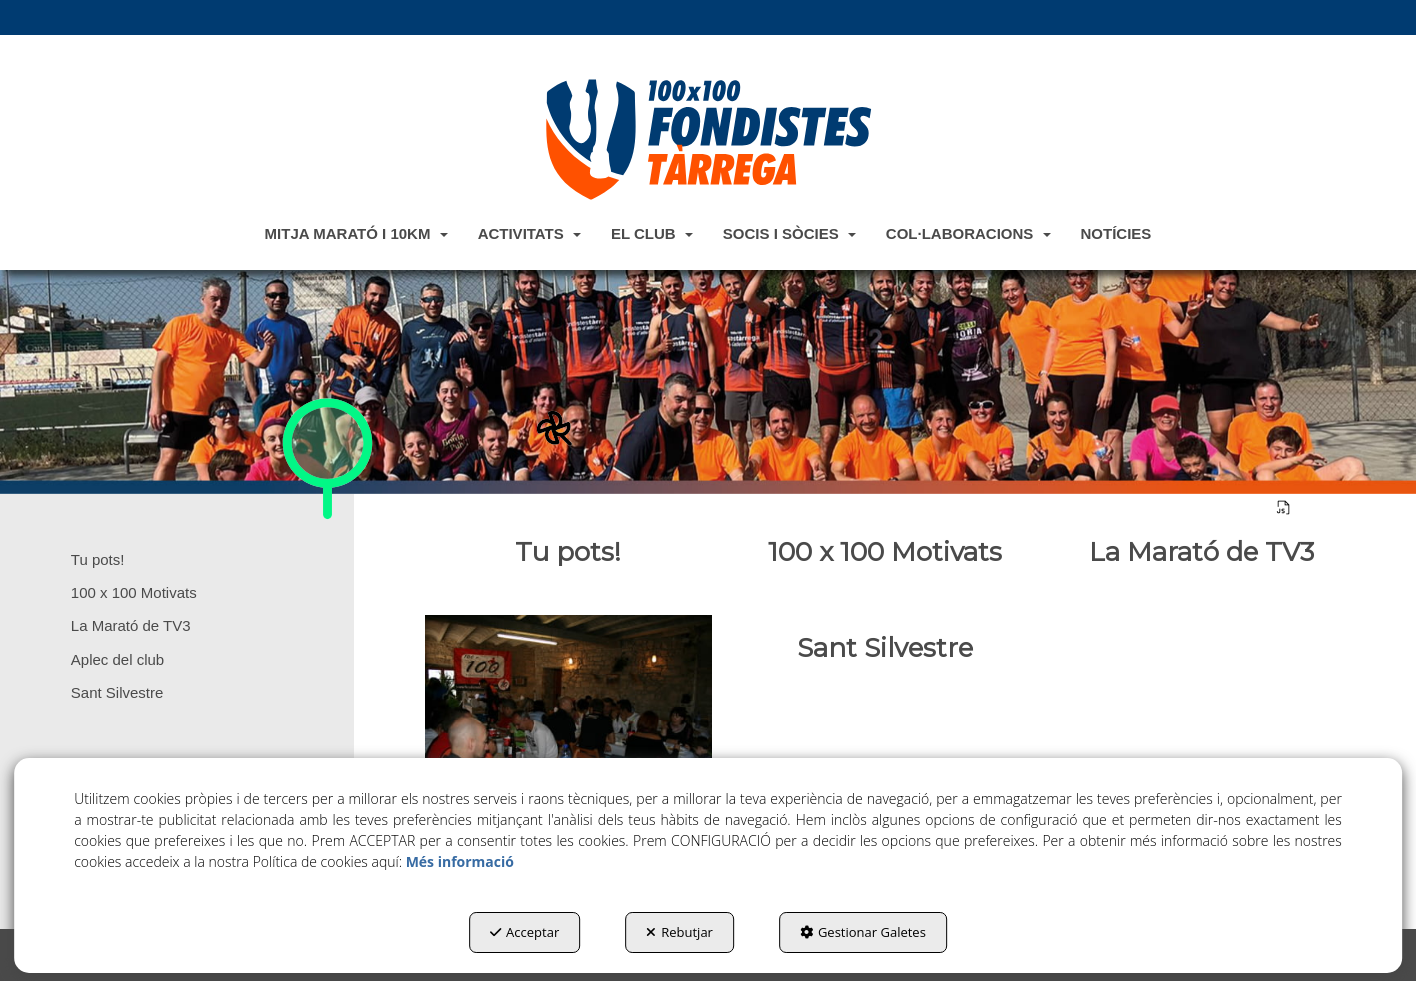 The height and width of the screenshot is (981, 1416). I want to click on decorative or playful element indicating a fun feature, so click(555, 429).